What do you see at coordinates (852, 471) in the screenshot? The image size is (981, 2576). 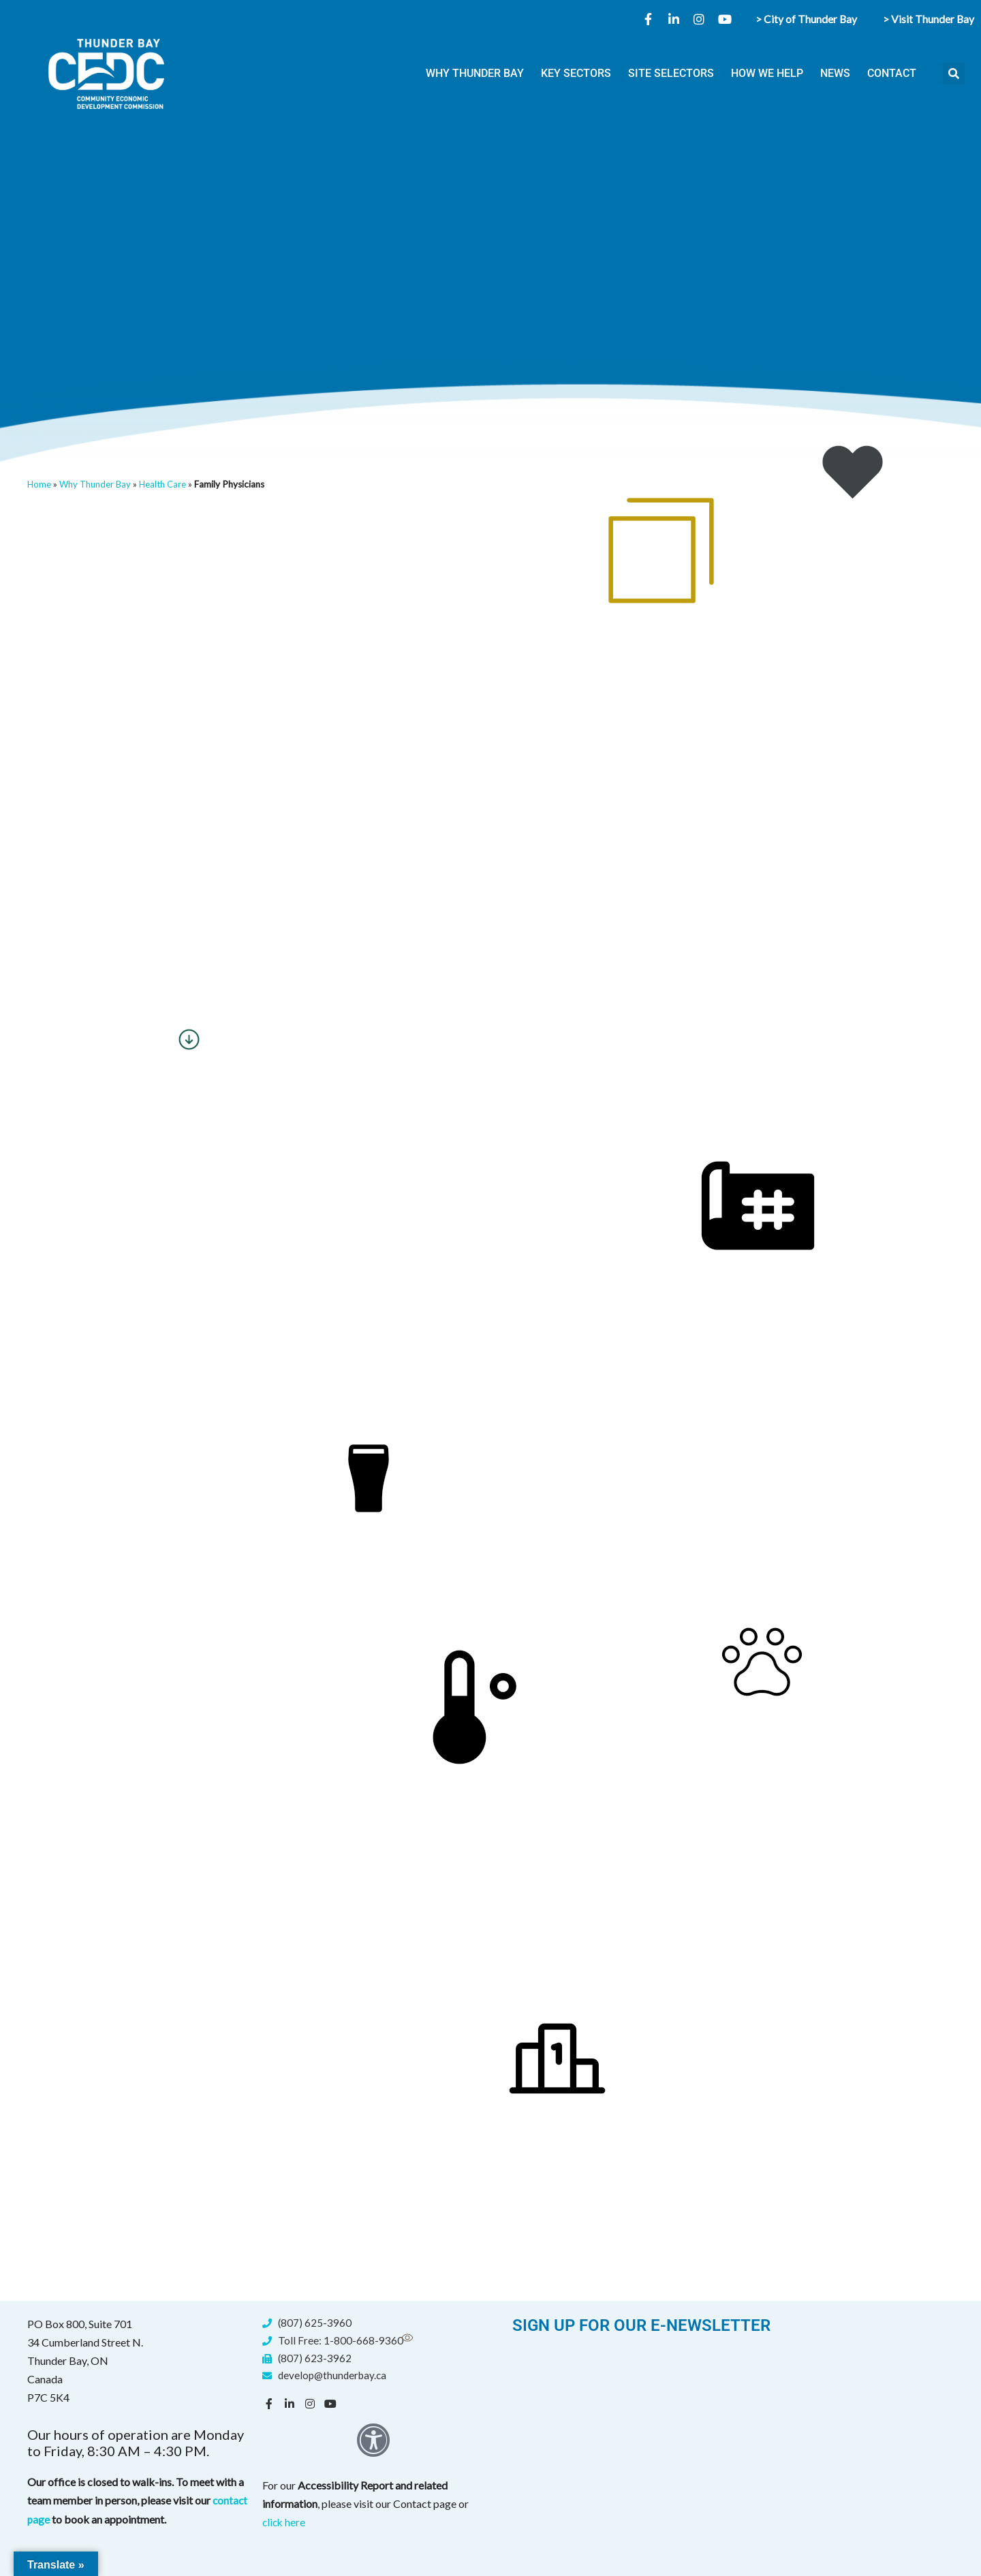 I see `indicates a favorited or liked item` at bounding box center [852, 471].